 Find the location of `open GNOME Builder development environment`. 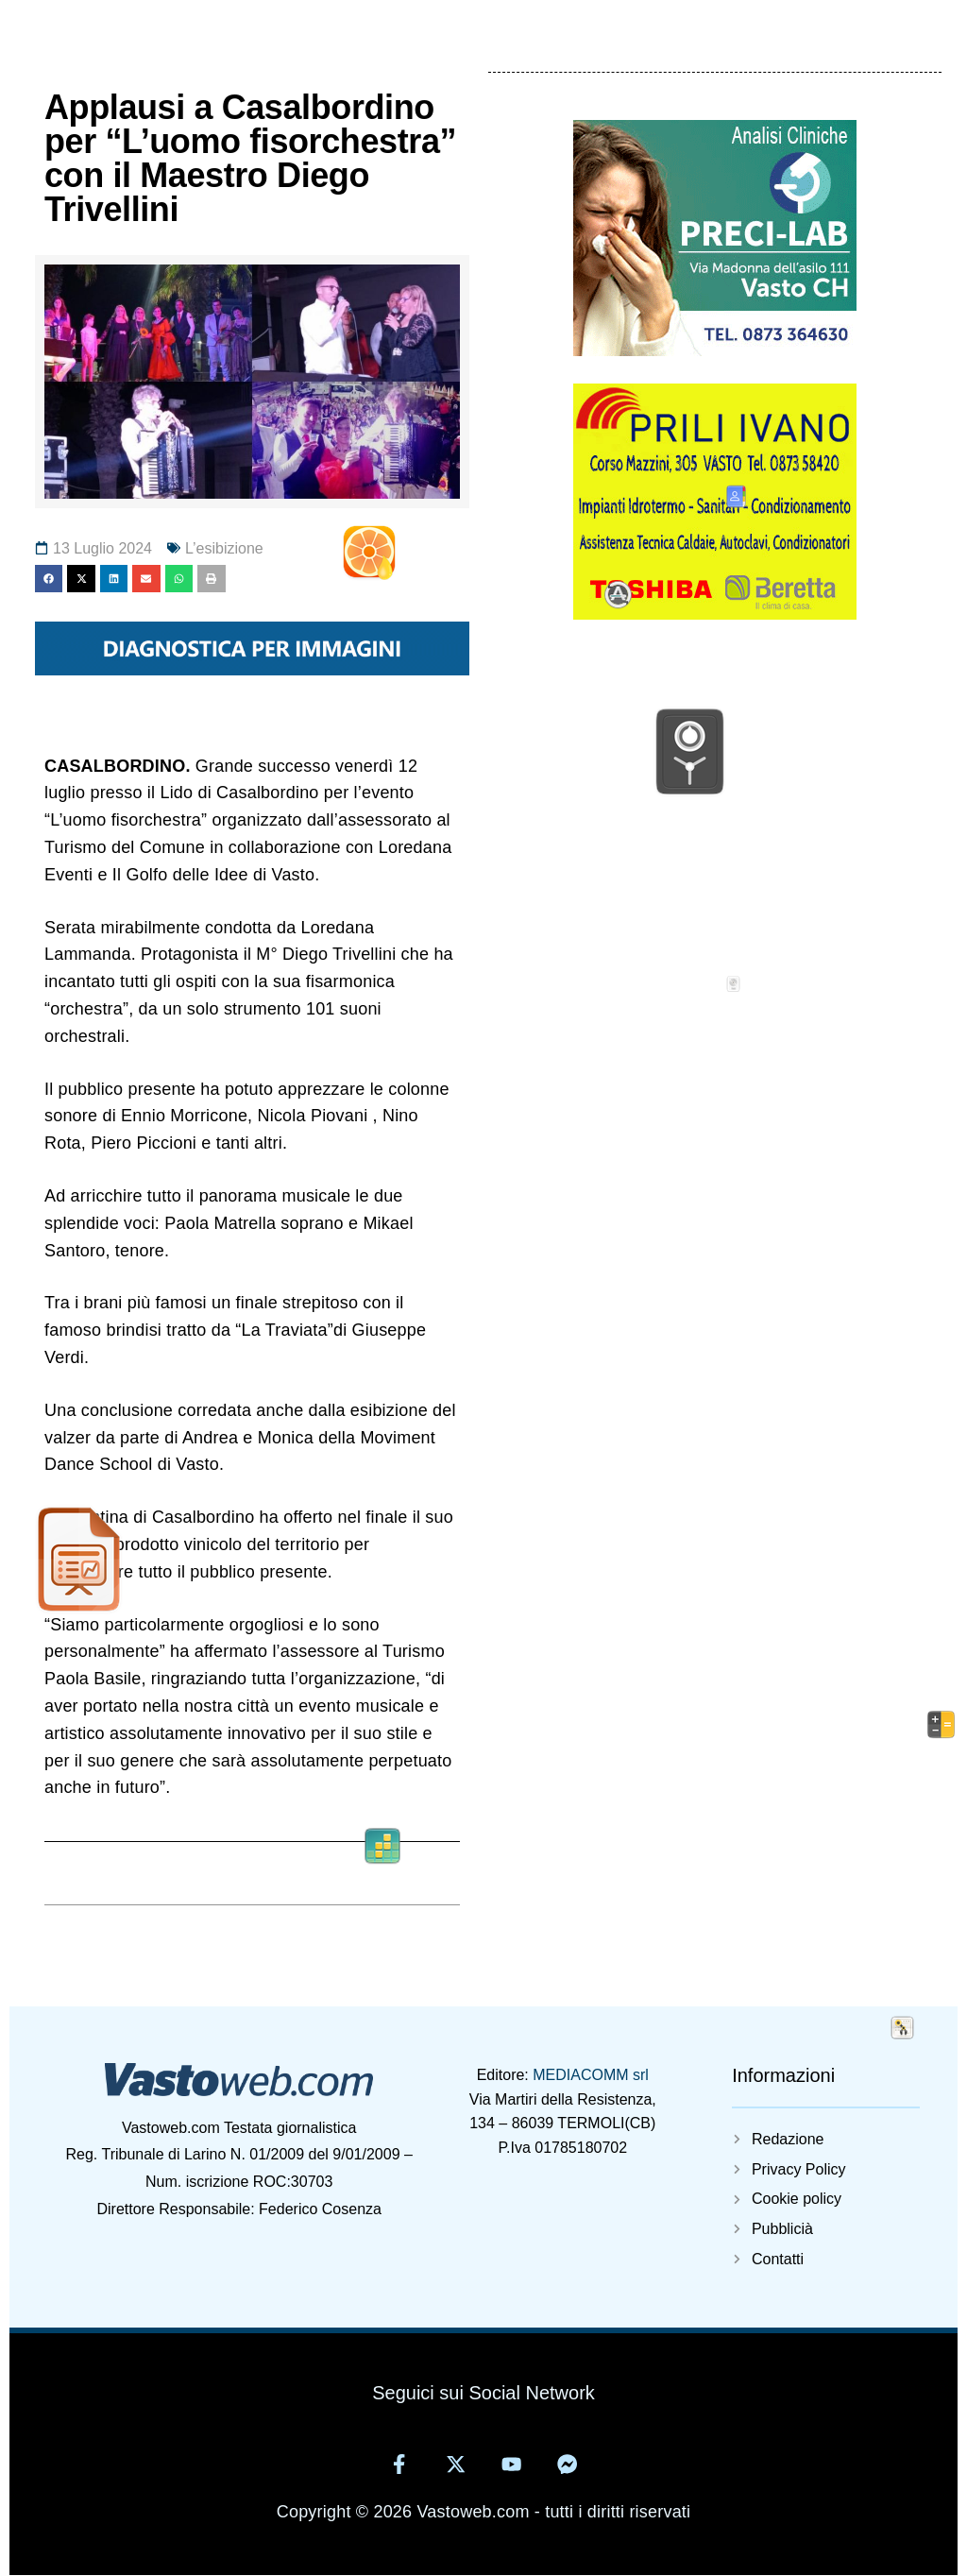

open GNOME Builder development environment is located at coordinates (902, 2027).